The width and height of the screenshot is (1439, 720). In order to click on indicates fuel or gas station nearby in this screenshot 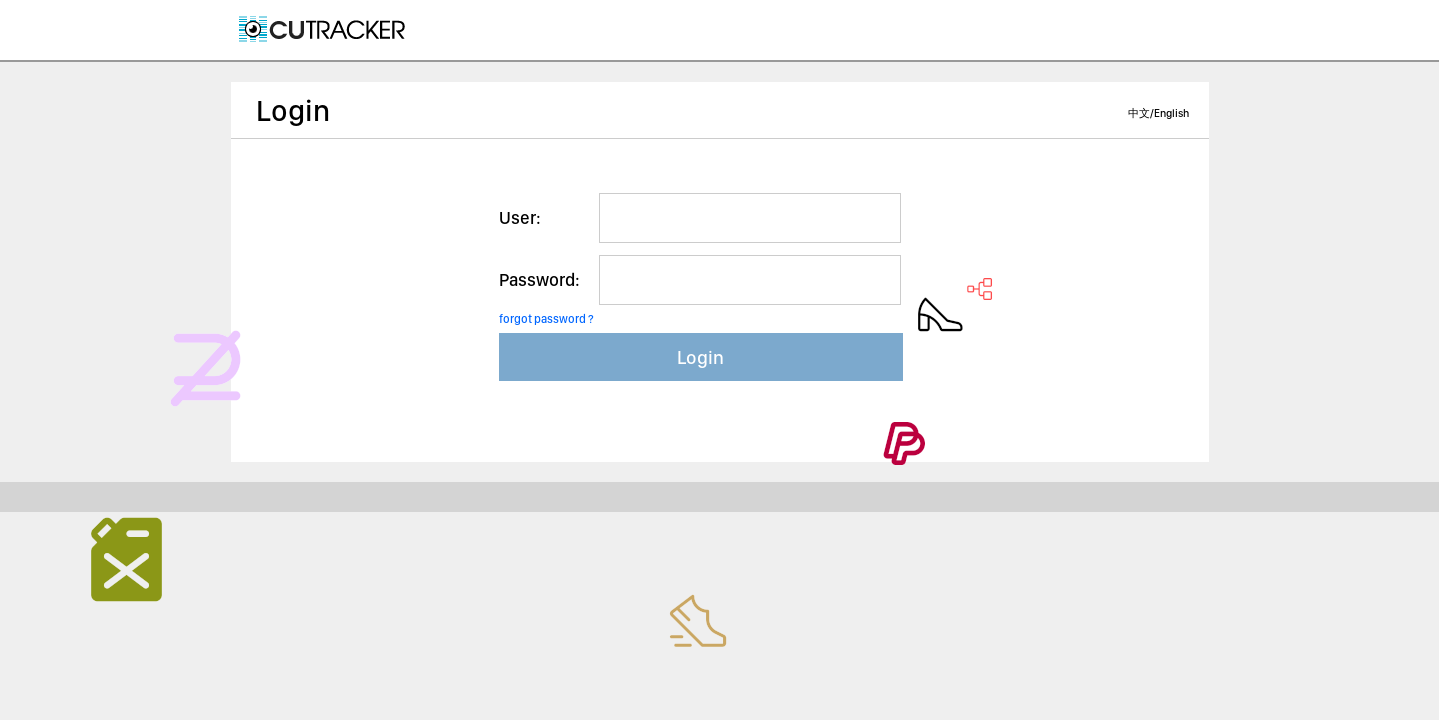, I will do `click(126, 559)`.